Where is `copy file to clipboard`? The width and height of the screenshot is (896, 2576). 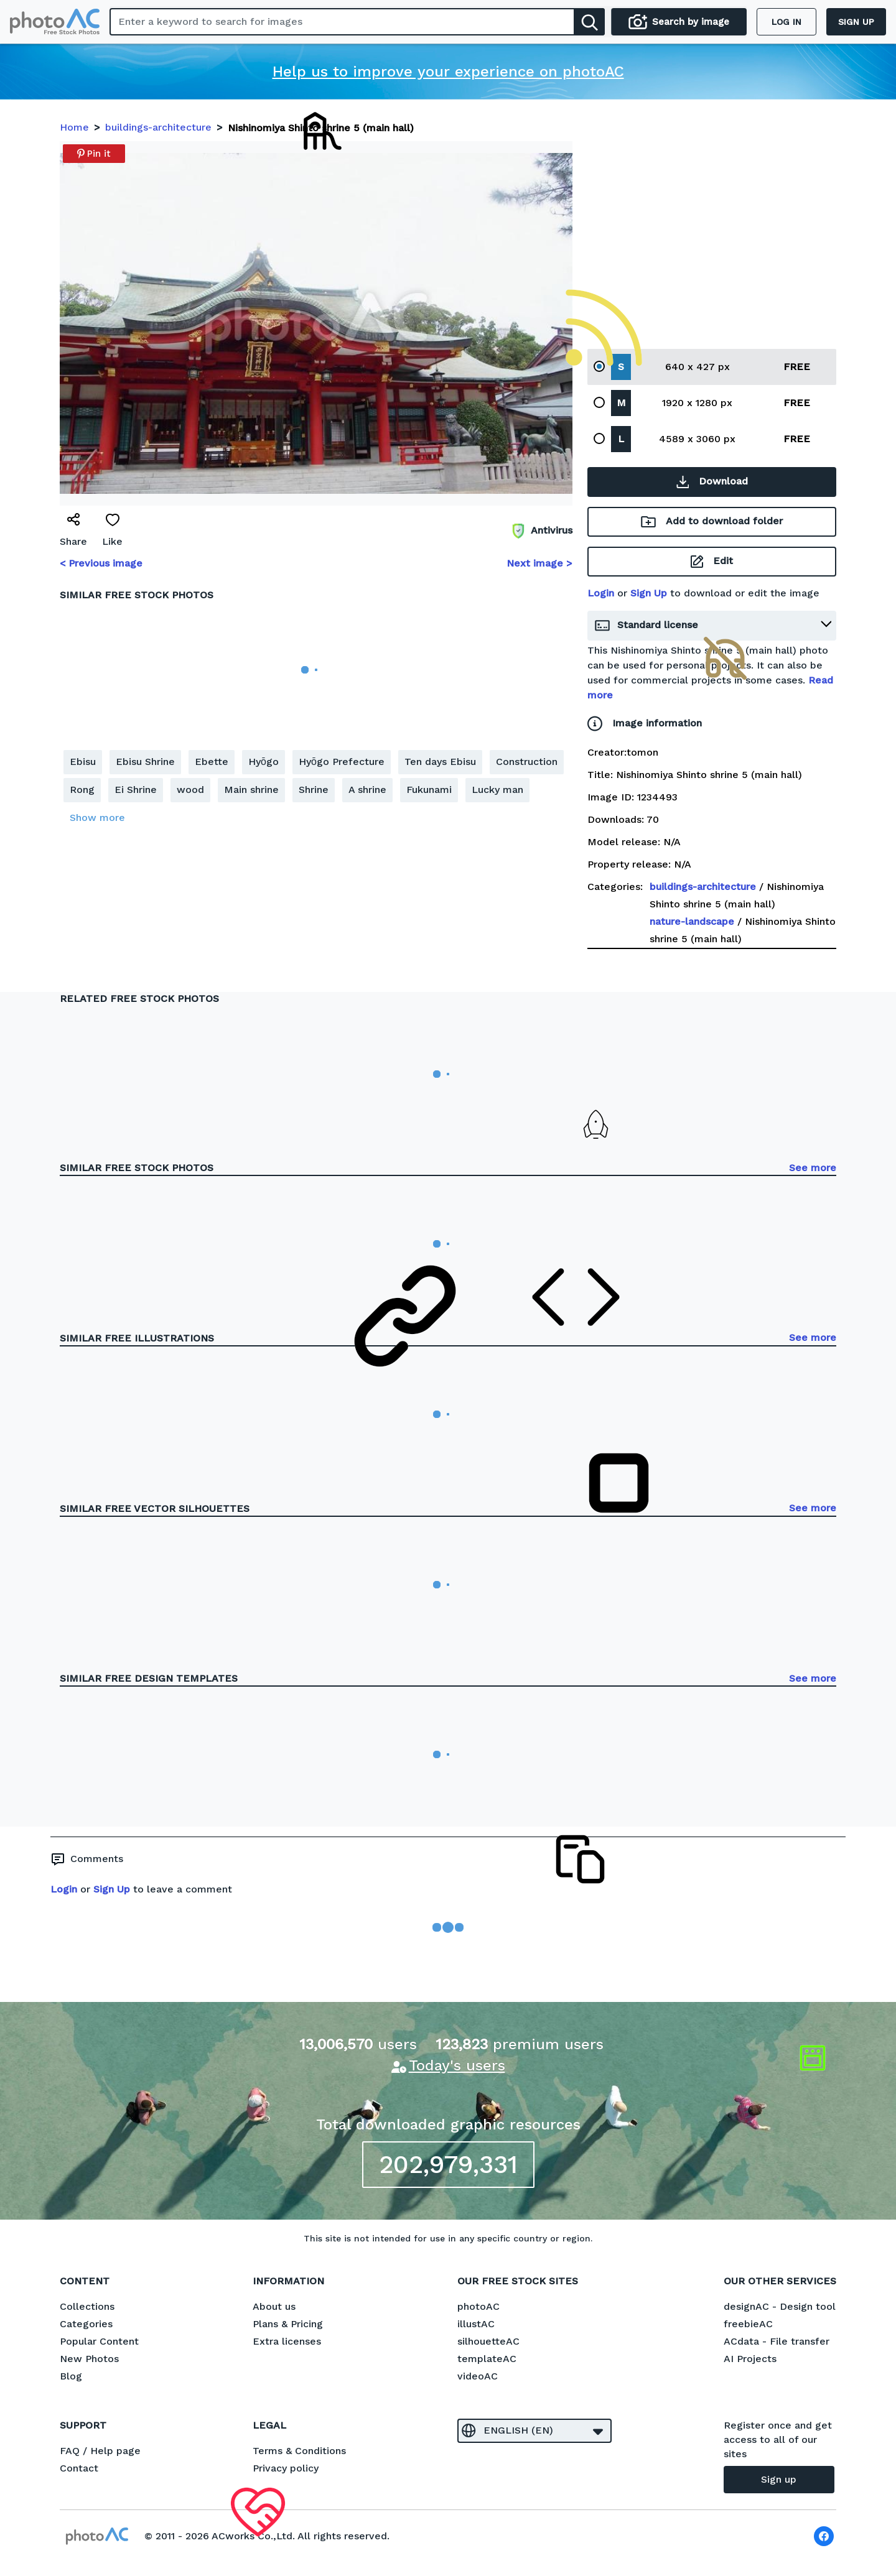
copy file to clipboard is located at coordinates (580, 1859).